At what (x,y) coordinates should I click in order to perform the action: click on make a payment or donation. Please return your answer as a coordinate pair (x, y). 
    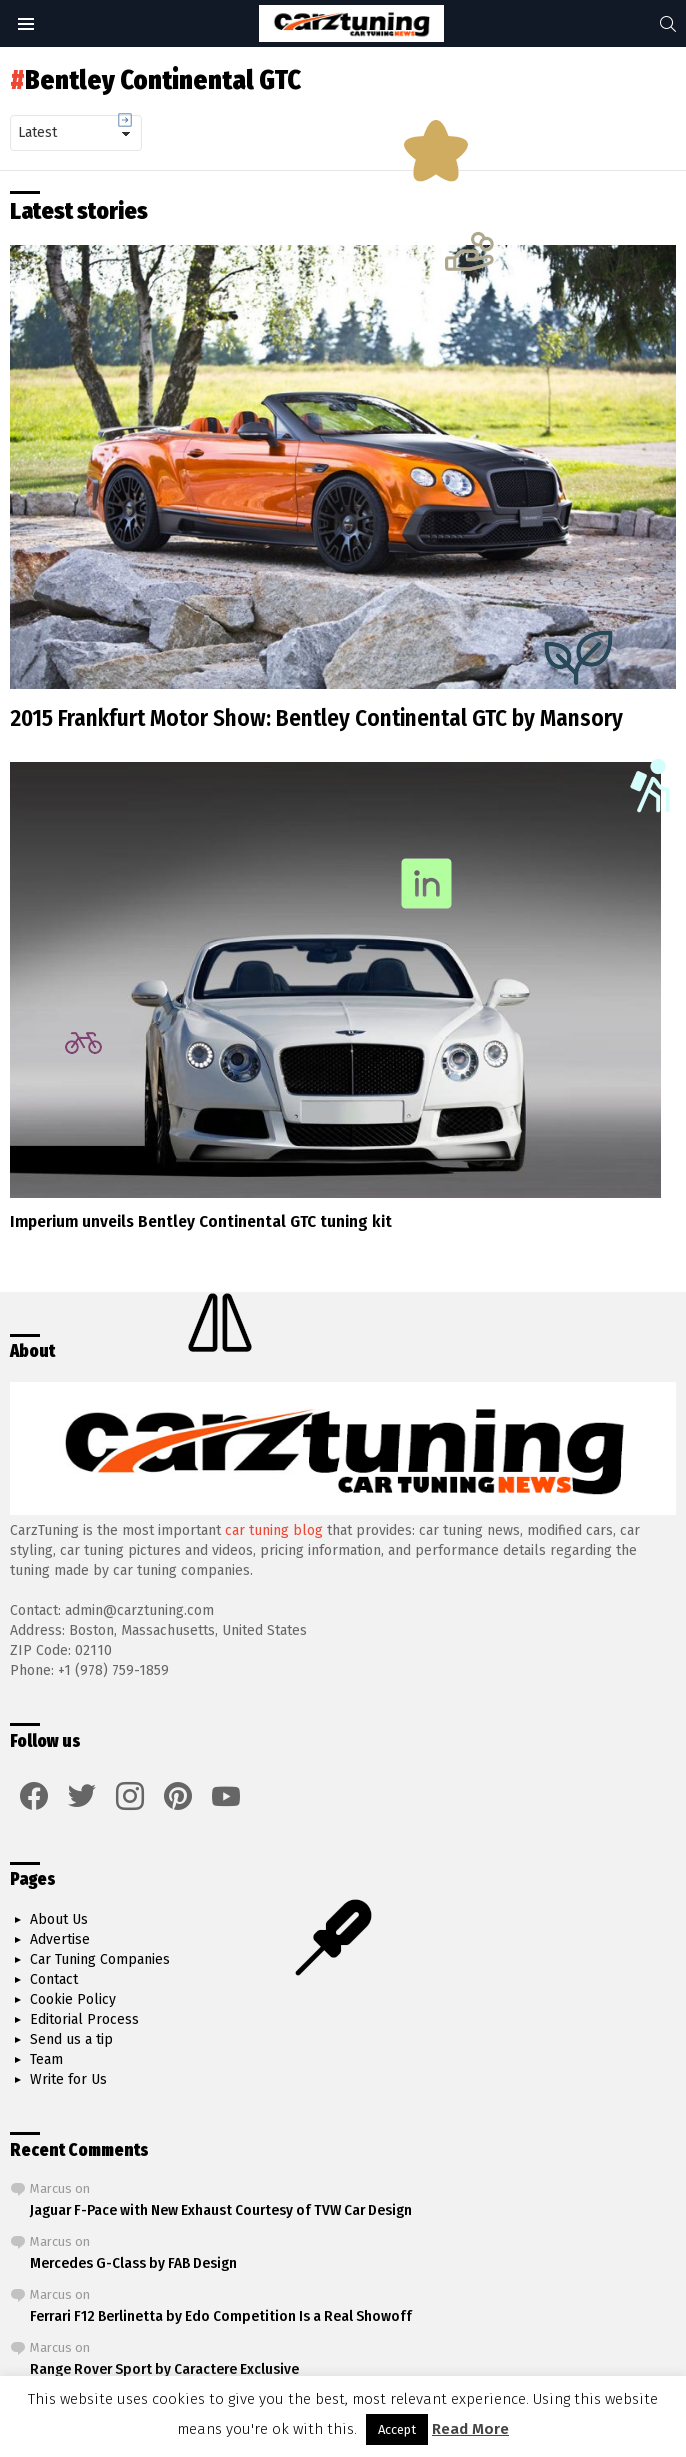
    Looking at the image, I should click on (471, 253).